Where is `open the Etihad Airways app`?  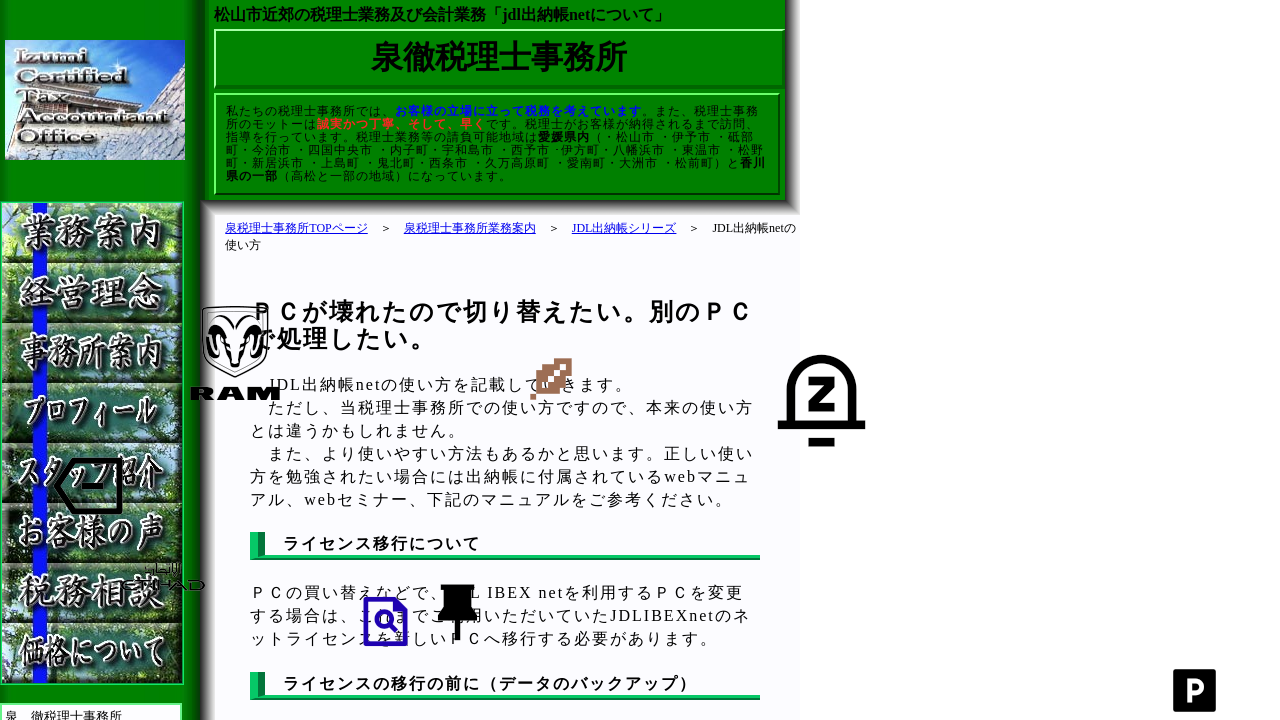
open the Etihad Airways app is located at coordinates (163, 576).